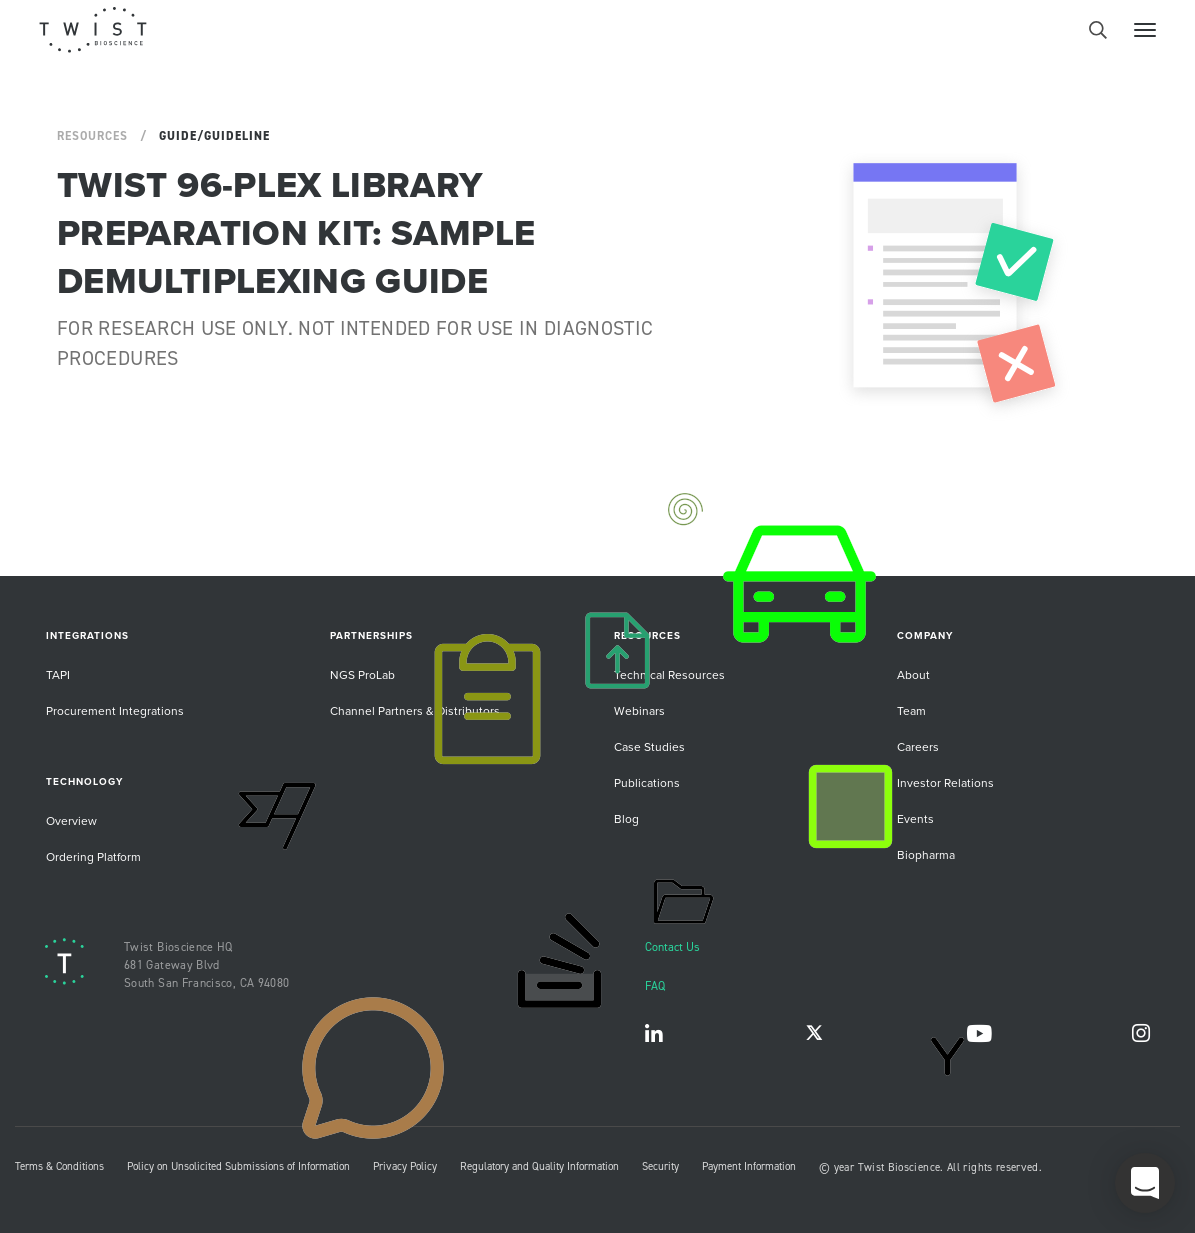  What do you see at coordinates (947, 1056) in the screenshot?
I see `represents the letter Y in text or labeling` at bounding box center [947, 1056].